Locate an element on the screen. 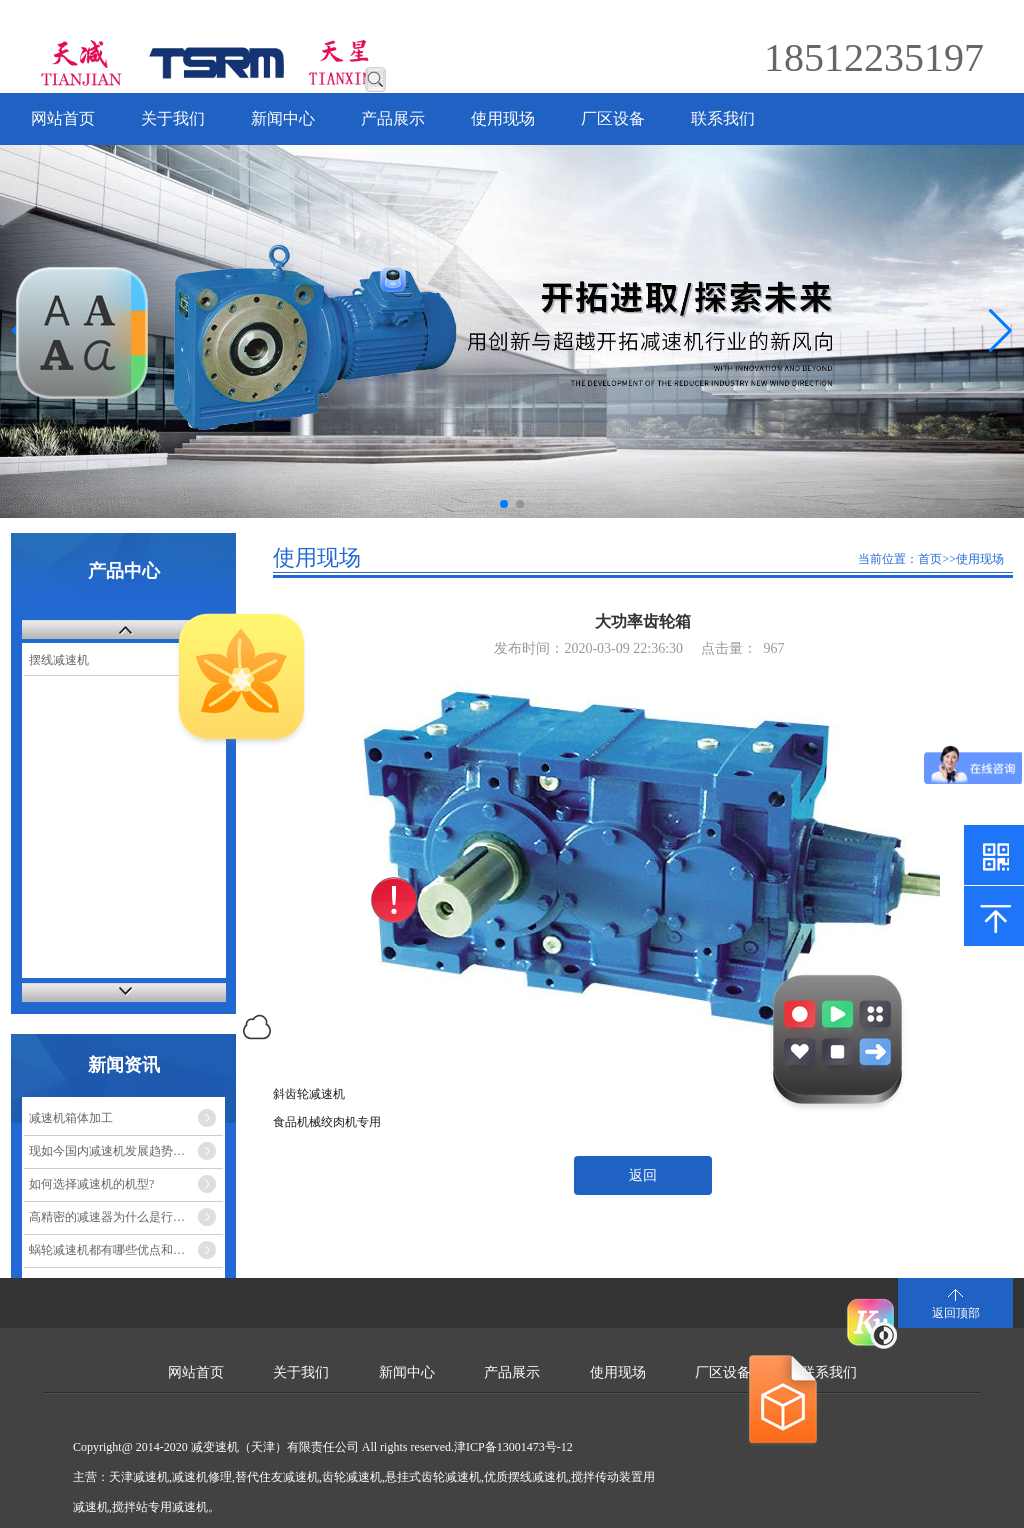 This screenshot has height=1528, width=1024. open kvantum theme manager settings is located at coordinates (871, 1323).